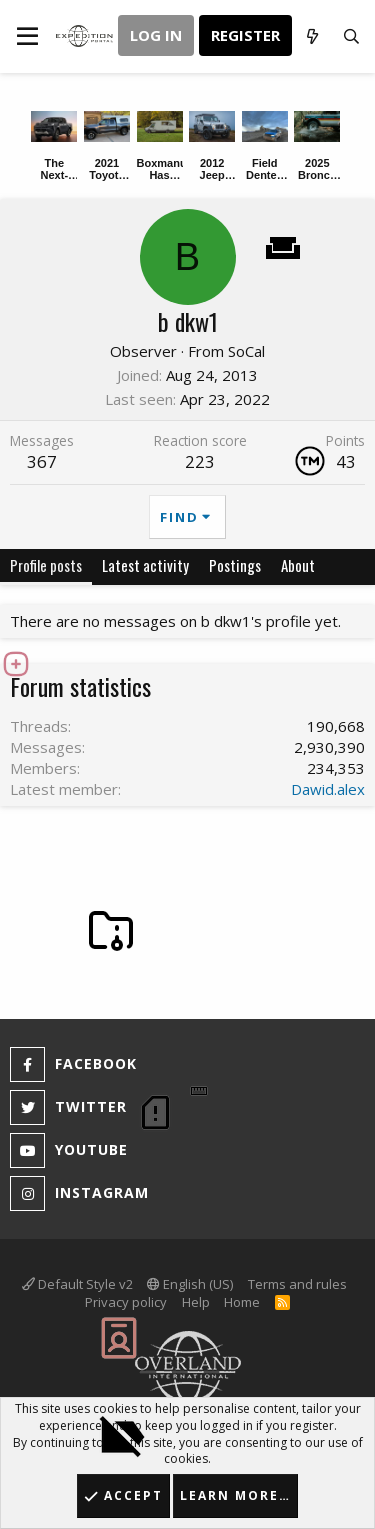 The image size is (375, 1529). Describe the element at coordinates (283, 248) in the screenshot. I see `view weekend or leisure activities` at that location.